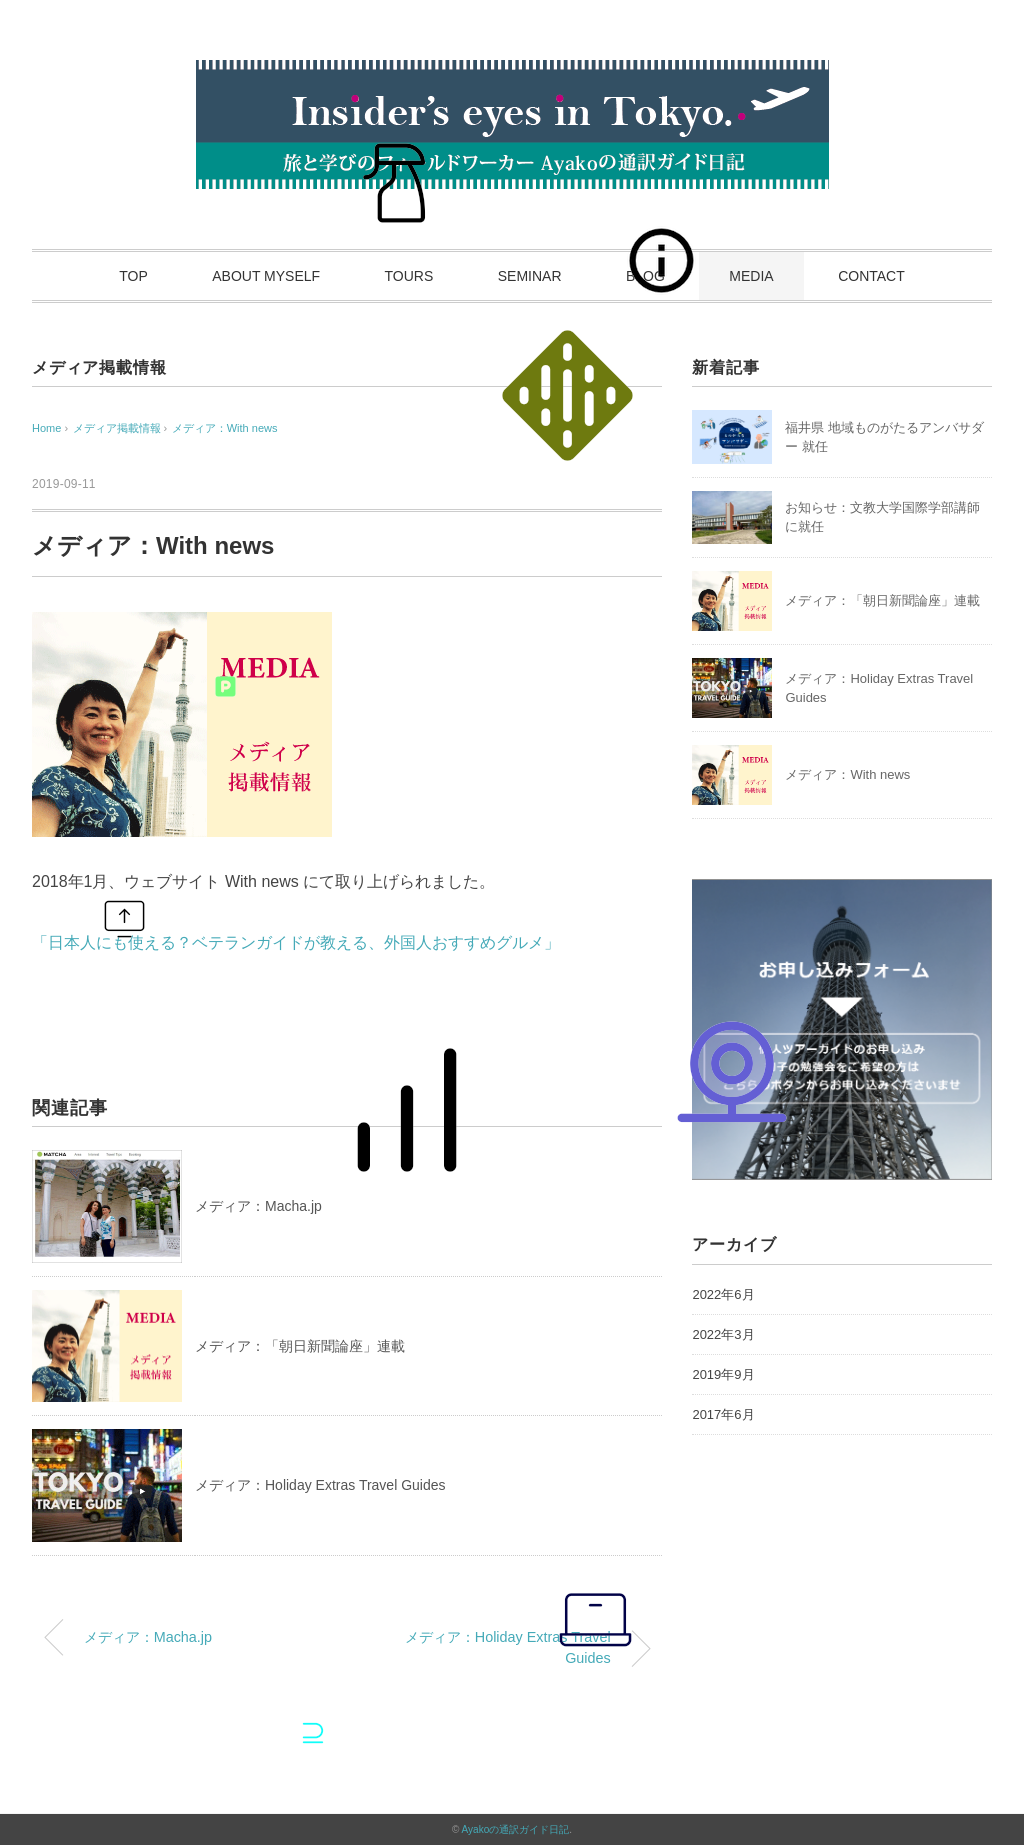 Image resolution: width=1024 pixels, height=1845 pixels. Describe the element at coordinates (732, 1076) in the screenshot. I see `access webcam or camera settings` at that location.